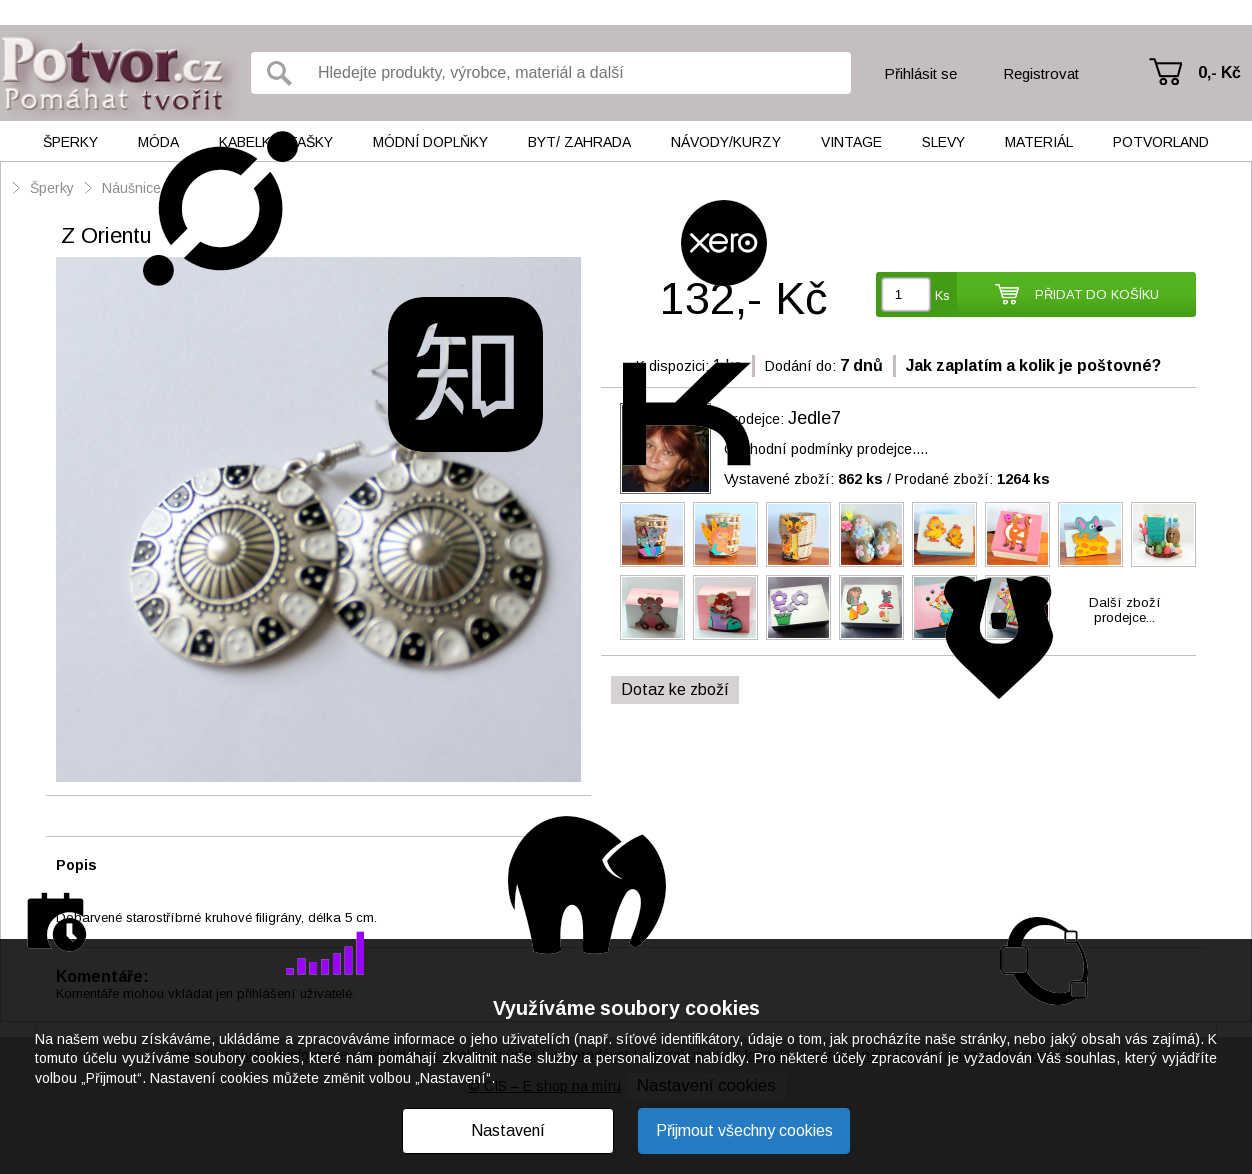 This screenshot has height=1174, width=1252. Describe the element at coordinates (587, 885) in the screenshot. I see `launch MAMP local server application` at that location.